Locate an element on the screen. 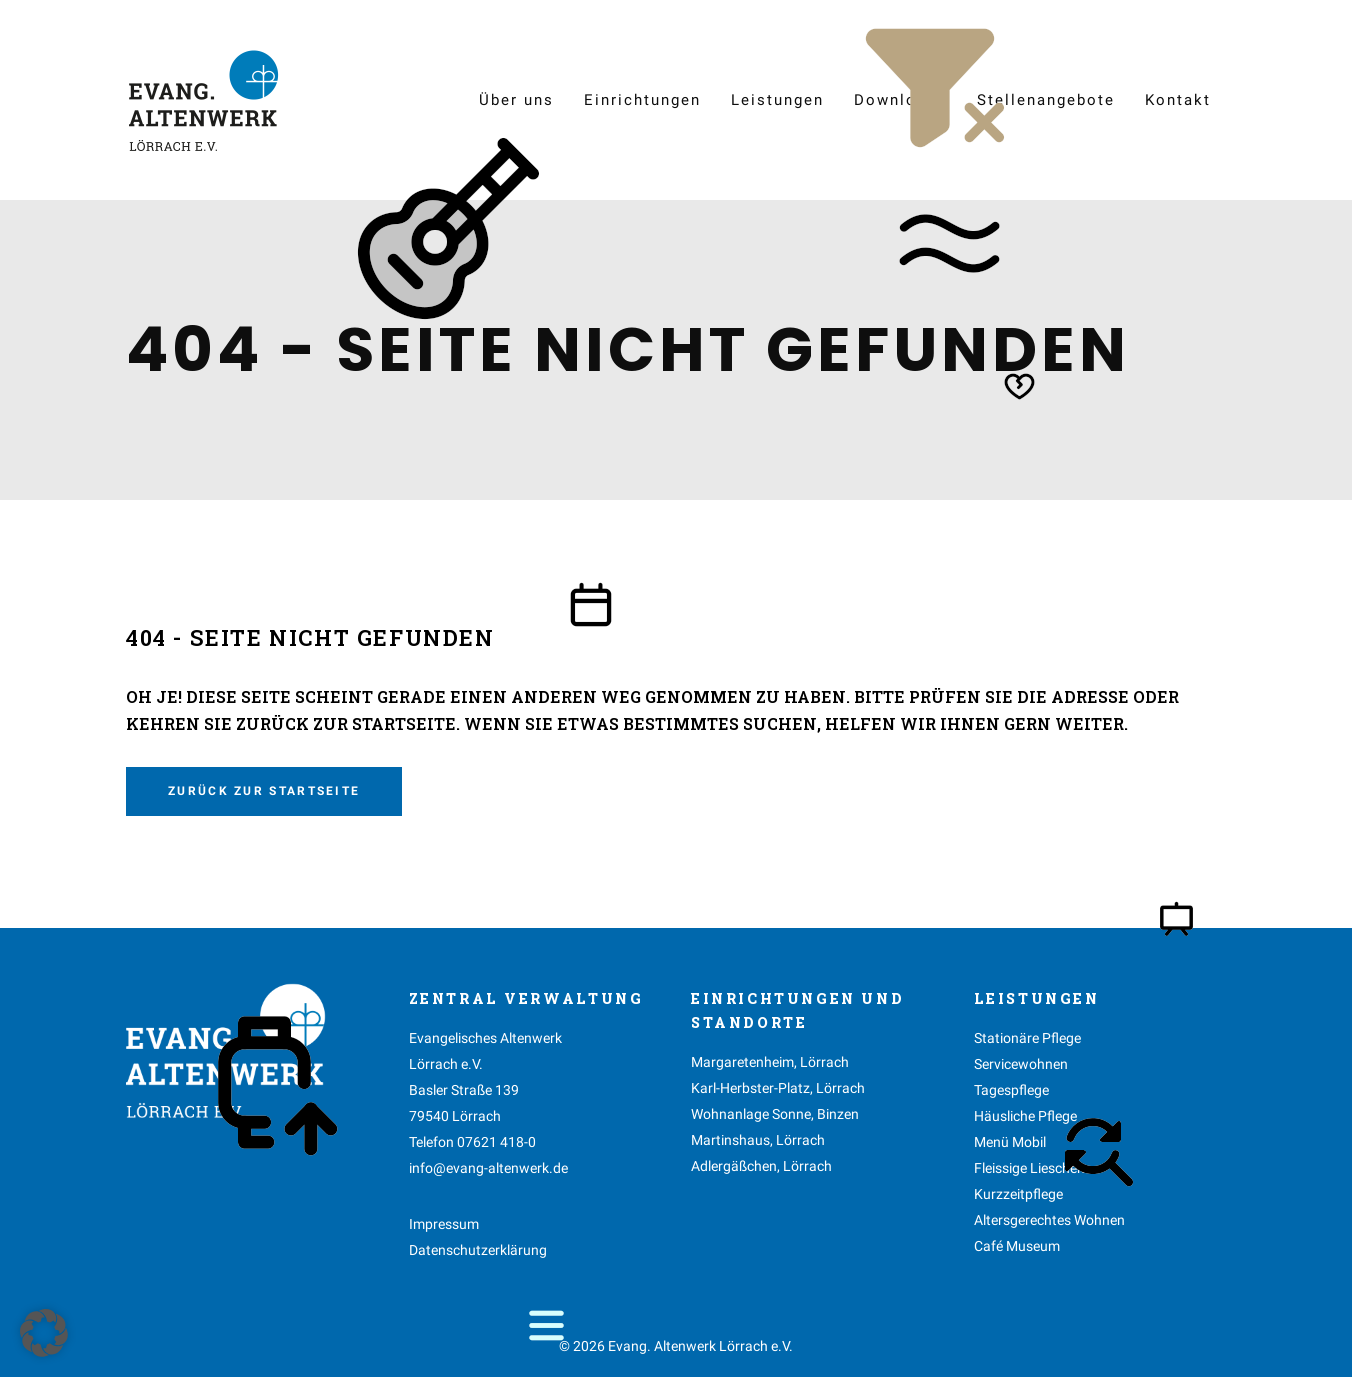 Image resolution: width=1352 pixels, height=1377 pixels. start or view a presentation is located at coordinates (1176, 919).